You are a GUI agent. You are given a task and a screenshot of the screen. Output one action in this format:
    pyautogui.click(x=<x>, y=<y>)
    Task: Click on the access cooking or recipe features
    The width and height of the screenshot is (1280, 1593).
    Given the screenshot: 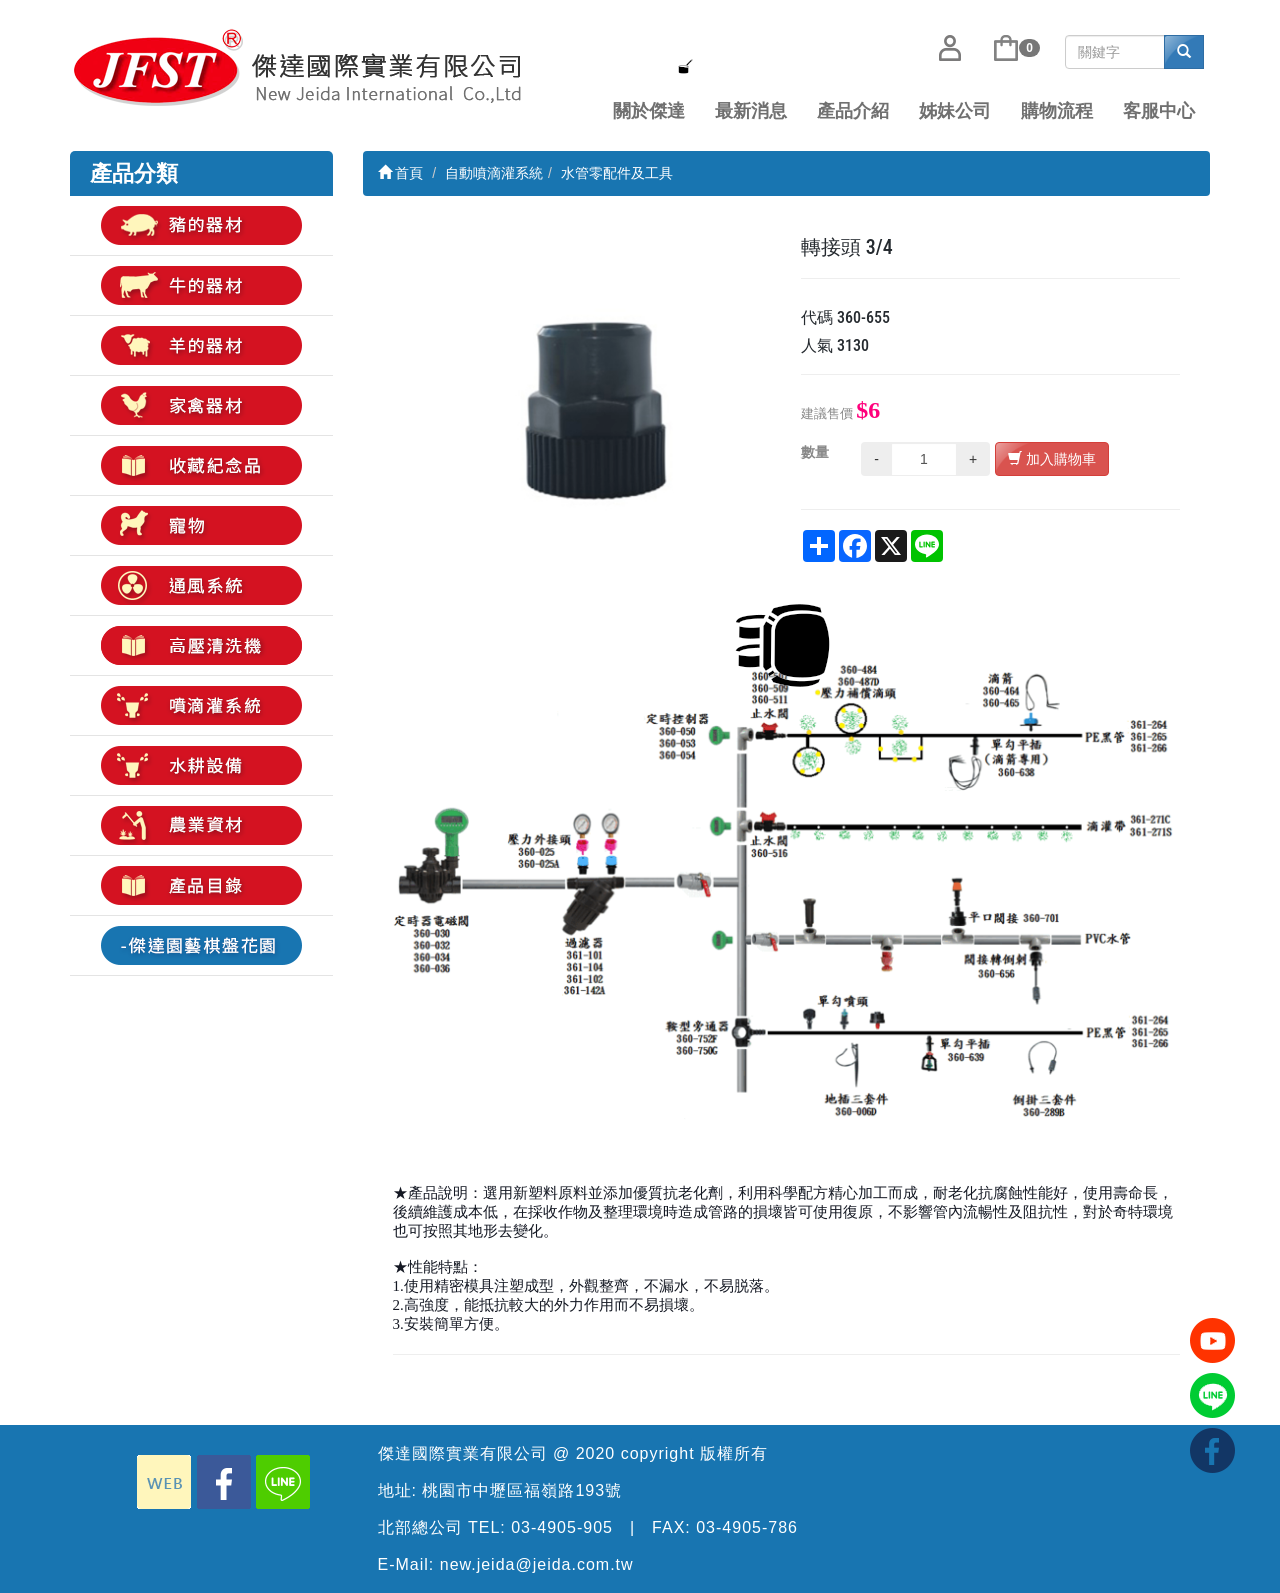 What is the action you would take?
    pyautogui.click(x=685, y=66)
    